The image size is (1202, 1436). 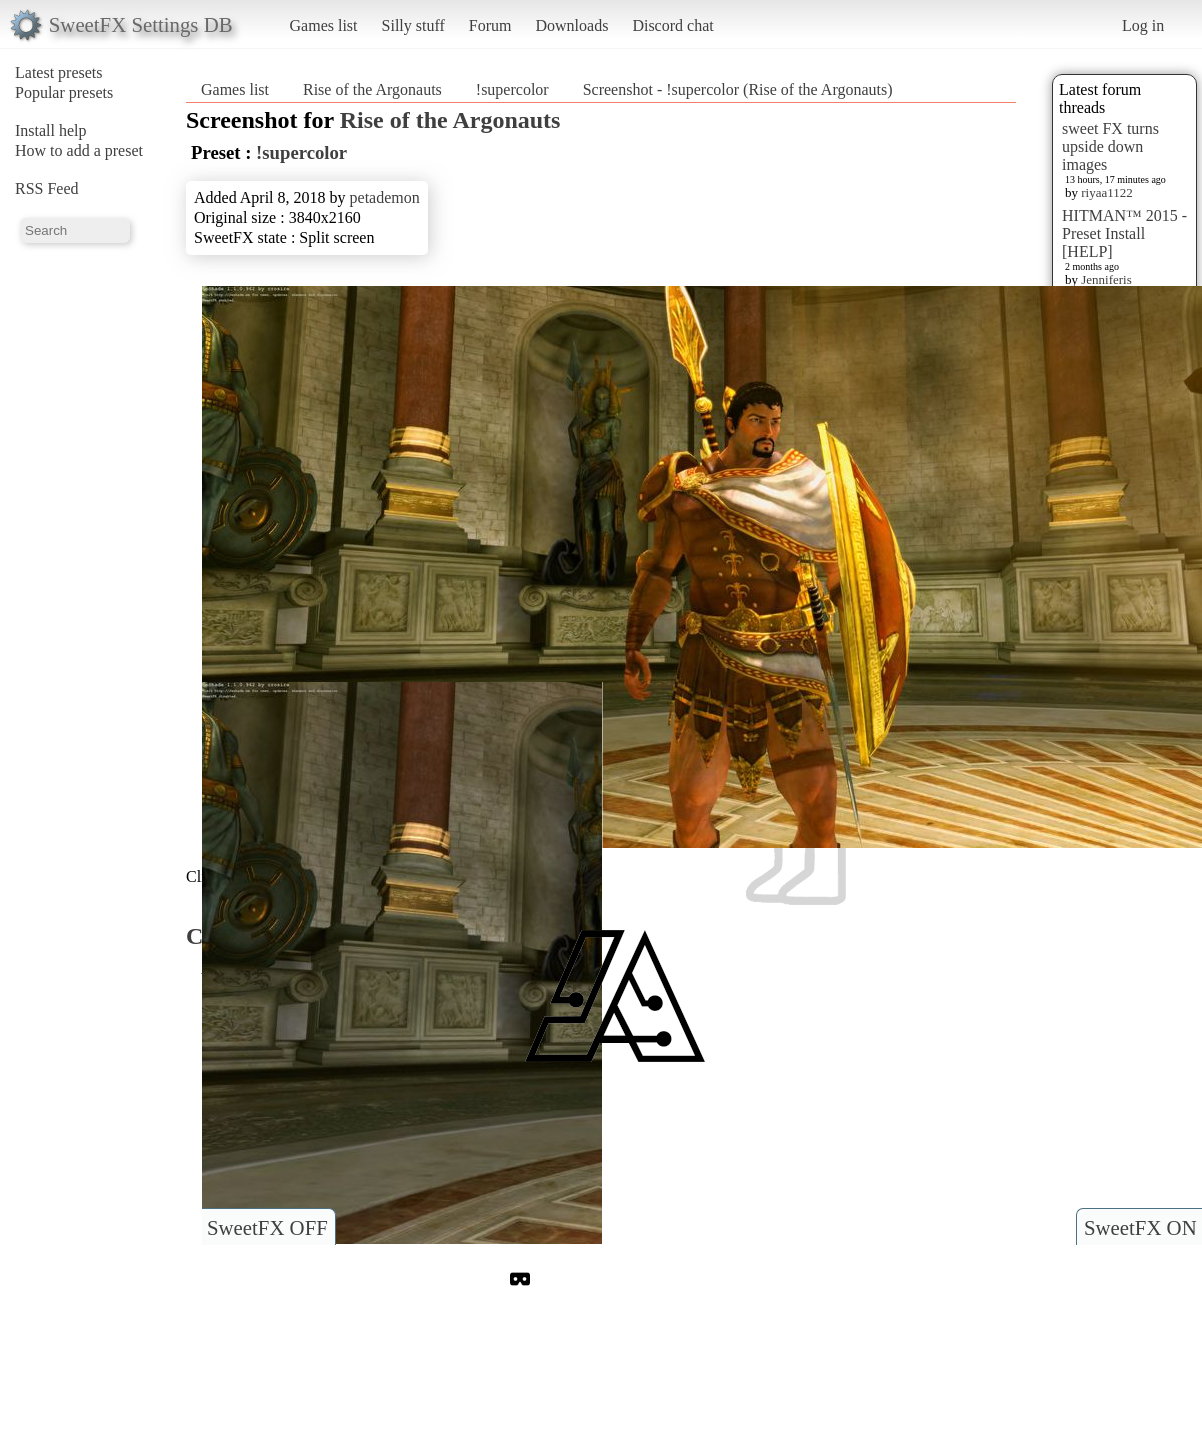 I want to click on google cardboard VR viewer logo, so click(x=520, y=1279).